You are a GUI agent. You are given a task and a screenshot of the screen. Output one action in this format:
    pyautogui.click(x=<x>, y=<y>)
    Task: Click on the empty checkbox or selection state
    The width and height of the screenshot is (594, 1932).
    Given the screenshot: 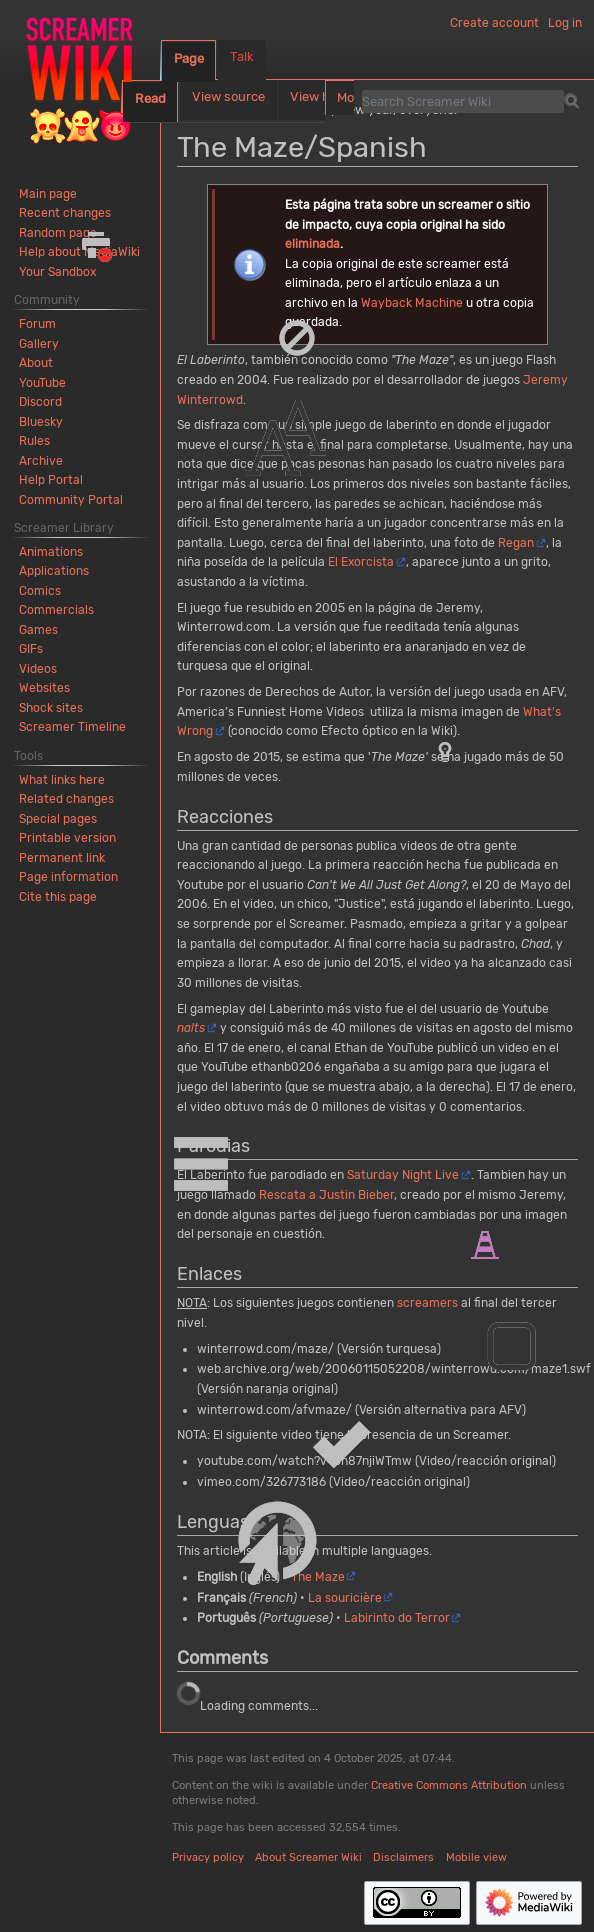 What is the action you would take?
    pyautogui.click(x=498, y=1359)
    